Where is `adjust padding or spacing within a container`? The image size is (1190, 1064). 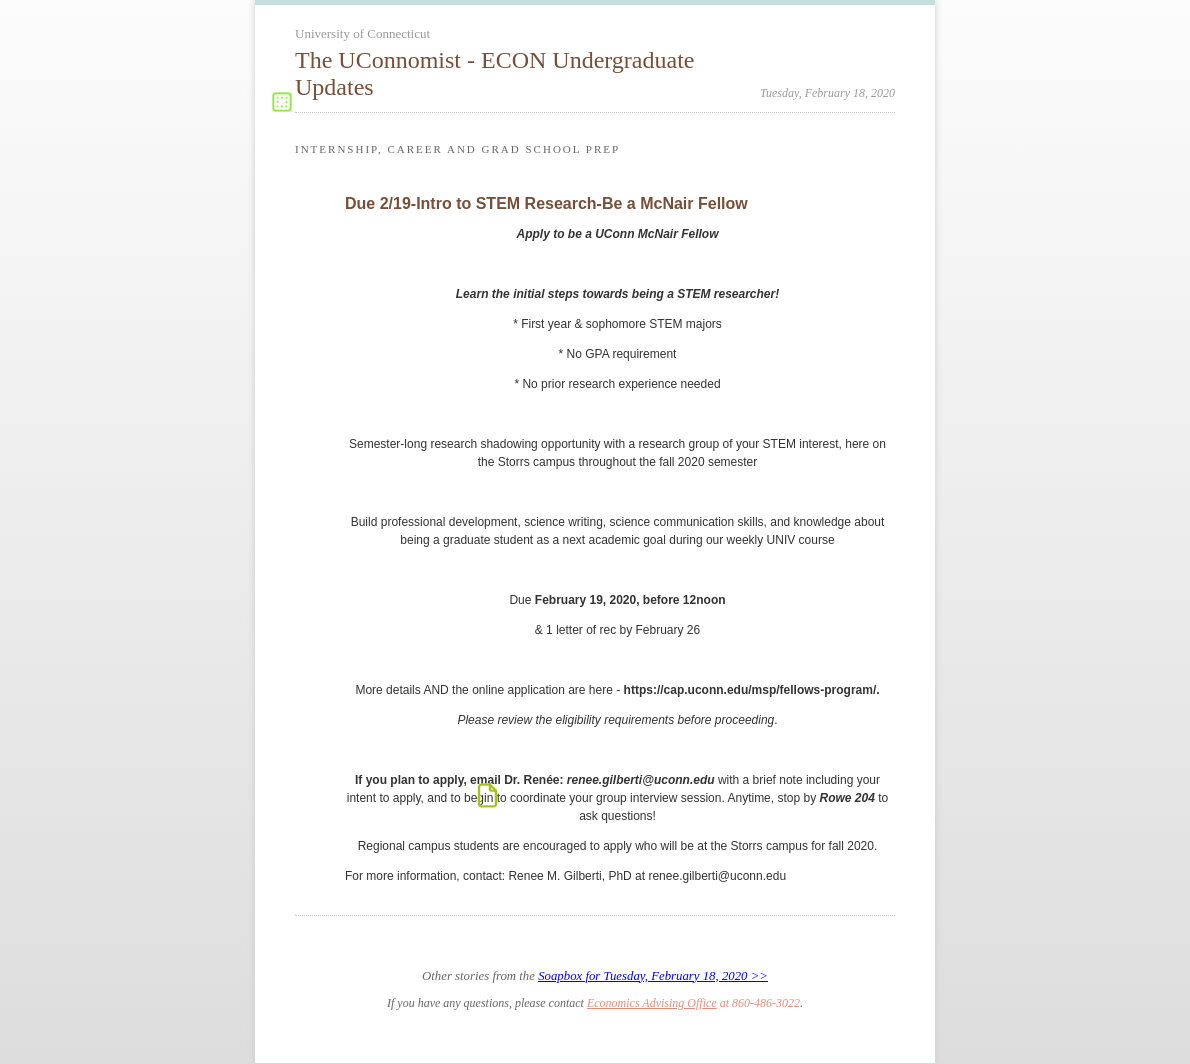 adjust padding or spacing within a container is located at coordinates (282, 102).